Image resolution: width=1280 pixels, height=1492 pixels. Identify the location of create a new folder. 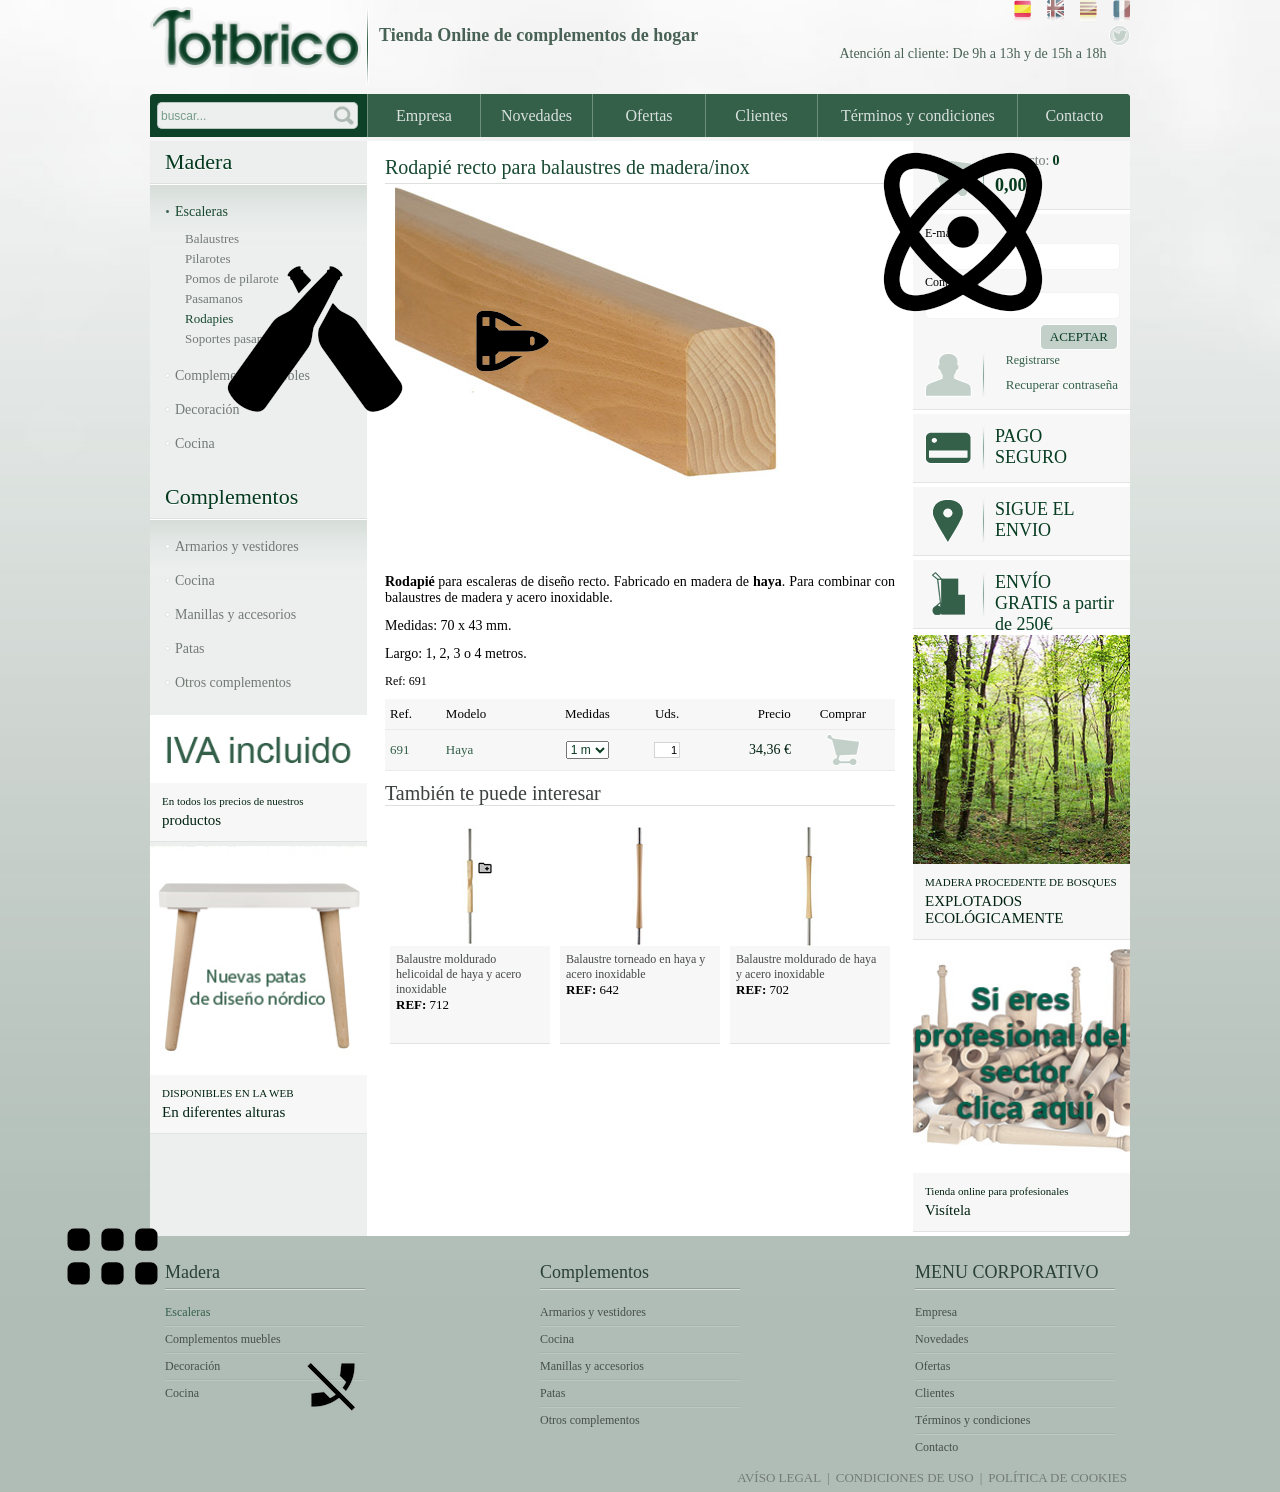
(485, 868).